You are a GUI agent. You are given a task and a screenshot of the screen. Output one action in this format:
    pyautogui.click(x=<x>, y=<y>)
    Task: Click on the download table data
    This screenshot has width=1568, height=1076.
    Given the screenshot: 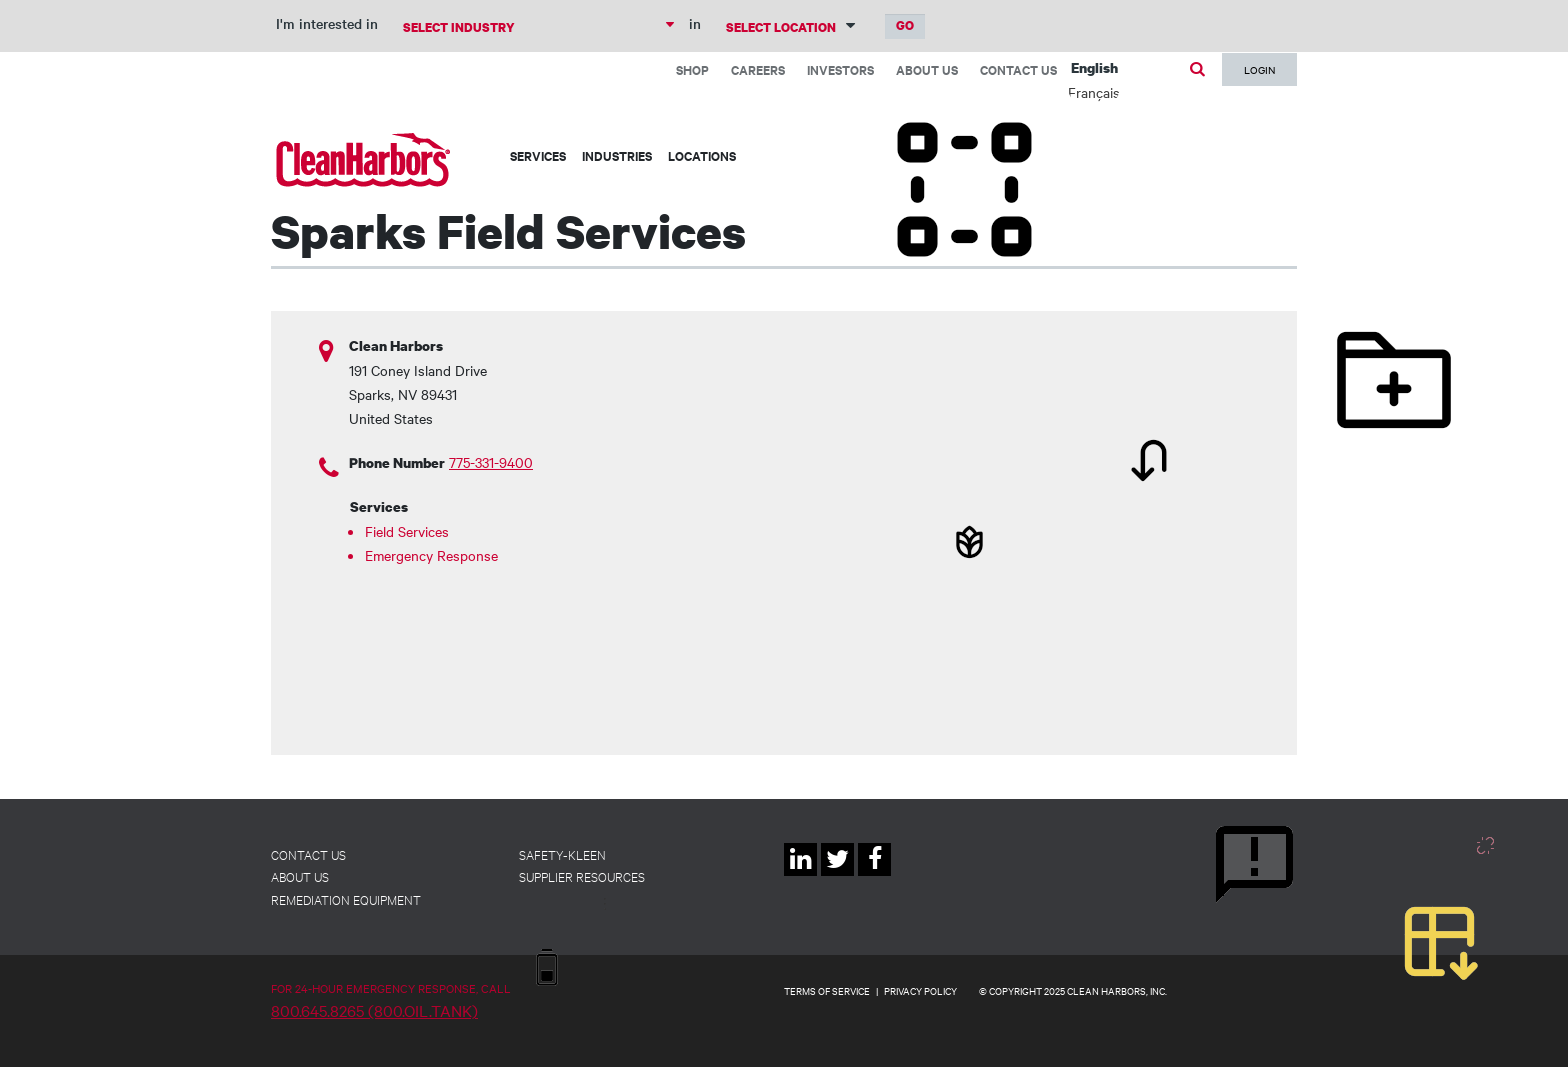 What is the action you would take?
    pyautogui.click(x=1439, y=941)
    